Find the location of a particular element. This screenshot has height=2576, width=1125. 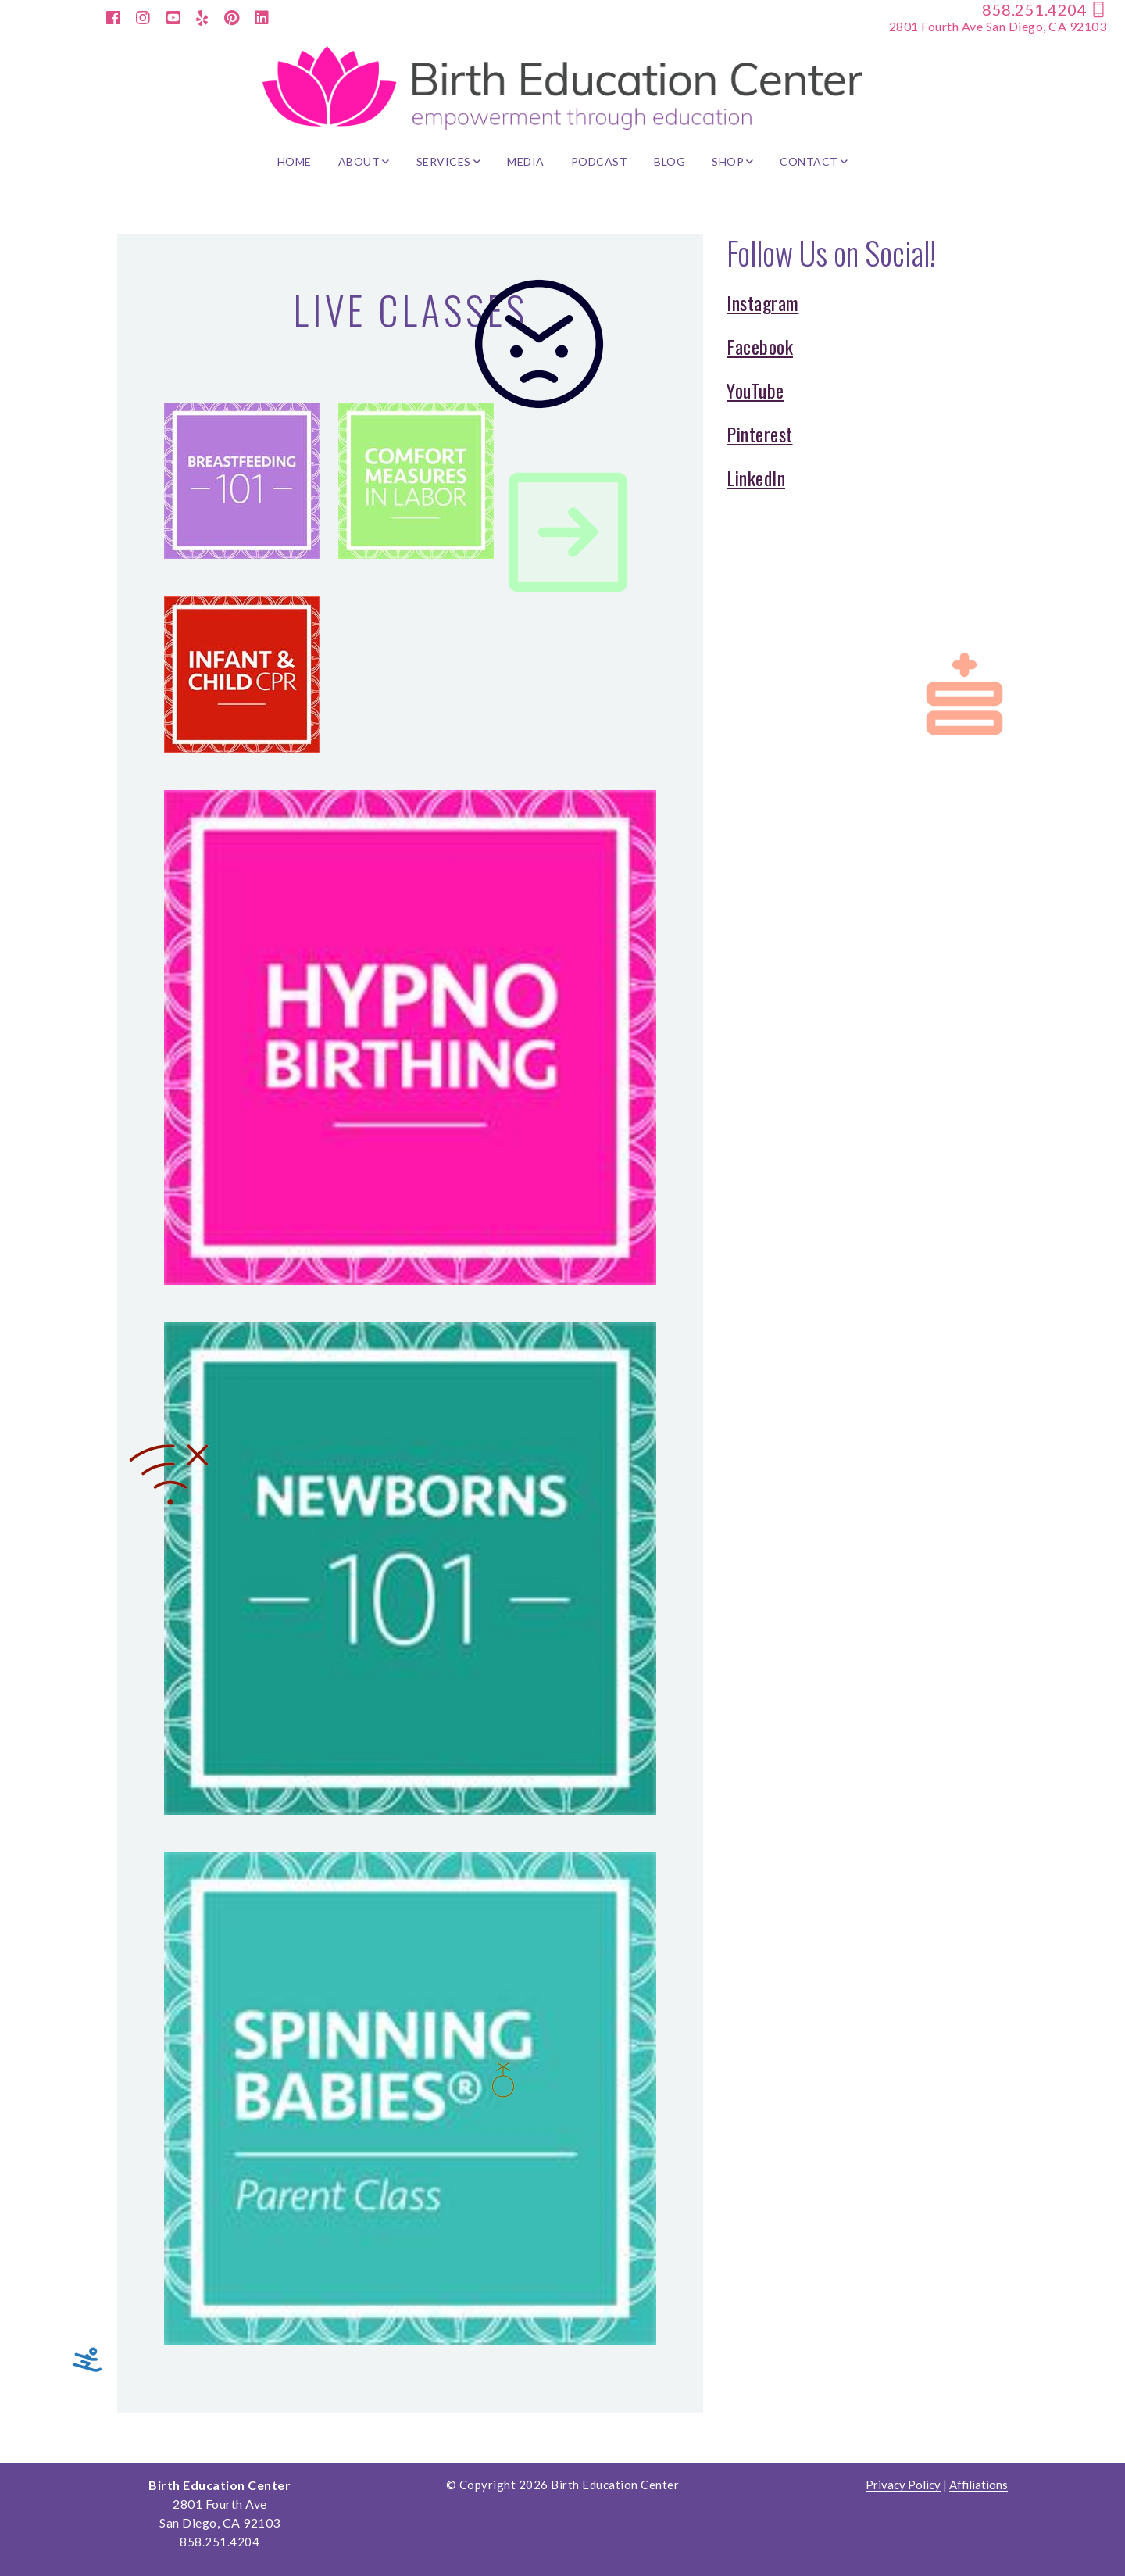

add a new row above is located at coordinates (964, 699).